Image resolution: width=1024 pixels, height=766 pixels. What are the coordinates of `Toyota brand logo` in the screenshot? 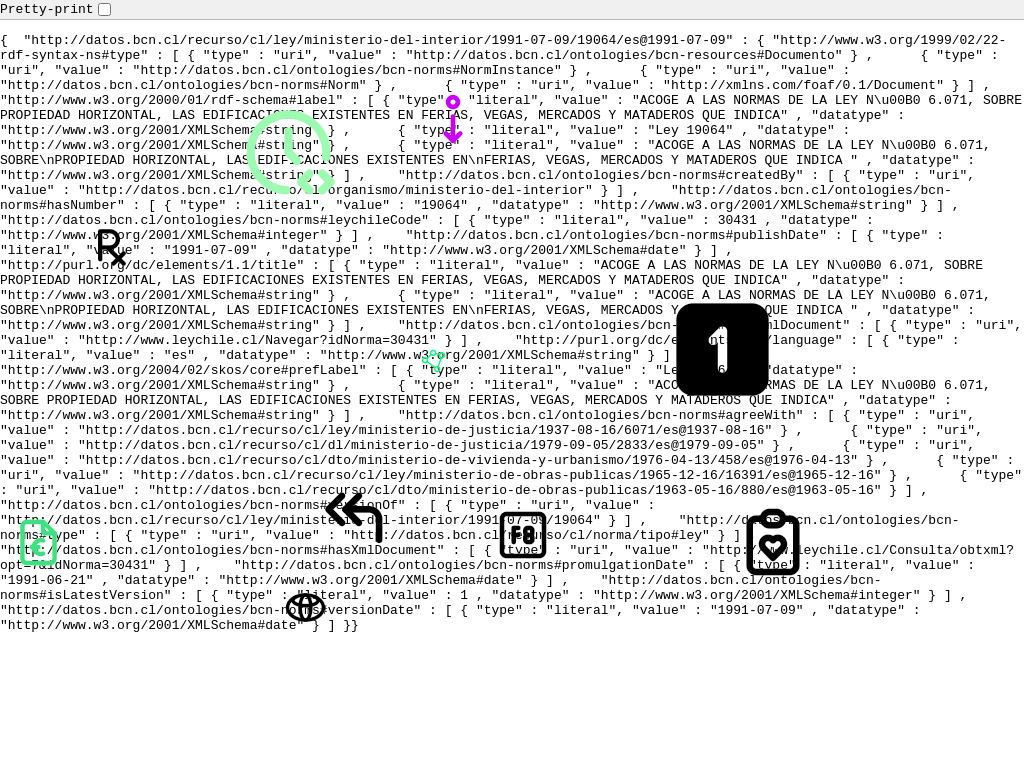 It's located at (305, 607).